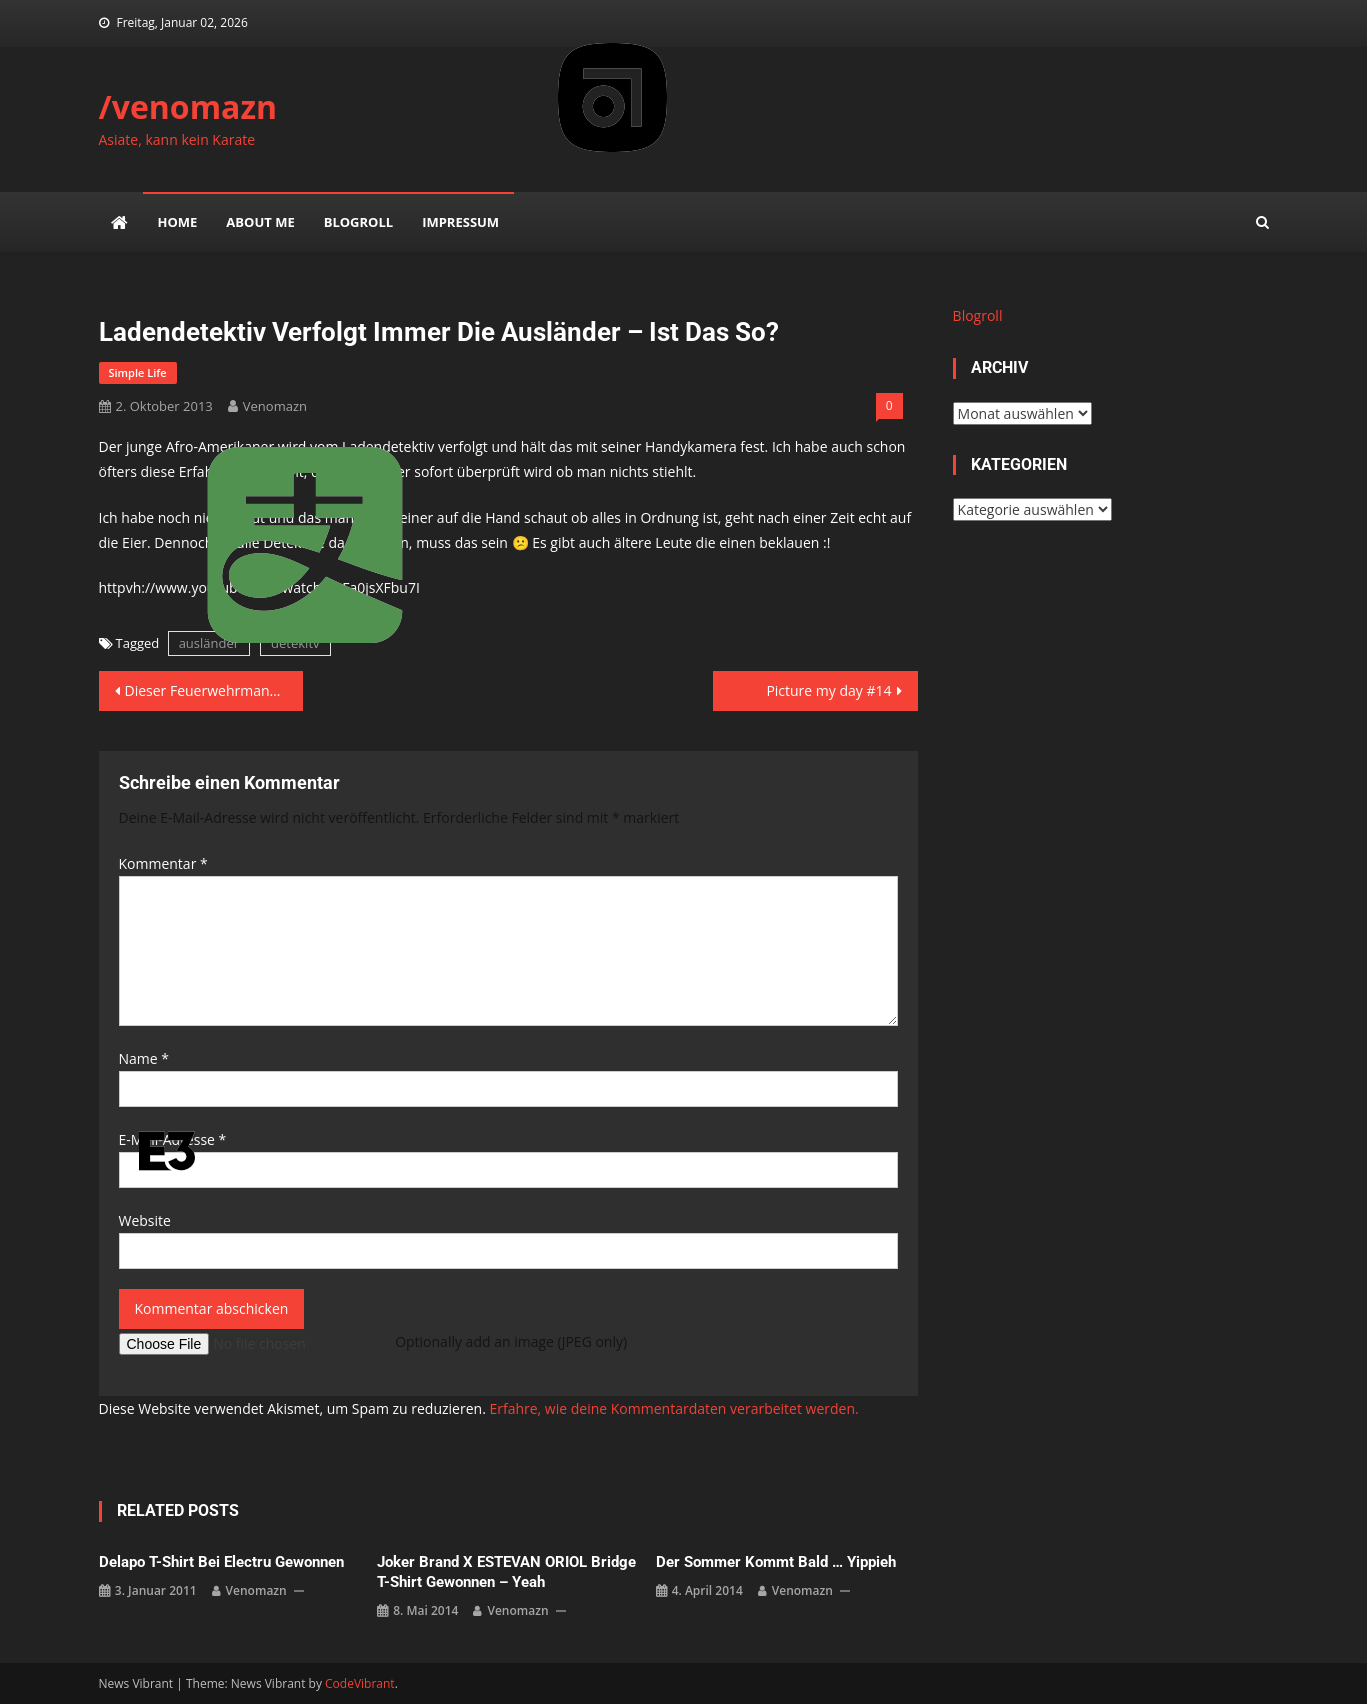 The height and width of the screenshot is (1704, 1367). I want to click on pay with Alipay, so click(305, 545).